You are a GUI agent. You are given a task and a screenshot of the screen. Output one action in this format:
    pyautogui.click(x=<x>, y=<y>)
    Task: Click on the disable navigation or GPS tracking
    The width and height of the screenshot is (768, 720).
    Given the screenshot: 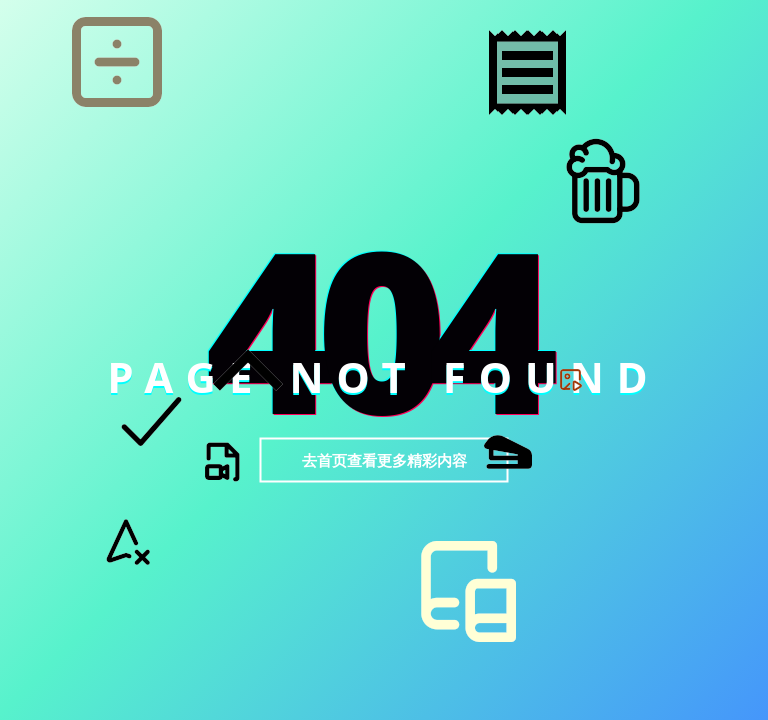 What is the action you would take?
    pyautogui.click(x=126, y=541)
    